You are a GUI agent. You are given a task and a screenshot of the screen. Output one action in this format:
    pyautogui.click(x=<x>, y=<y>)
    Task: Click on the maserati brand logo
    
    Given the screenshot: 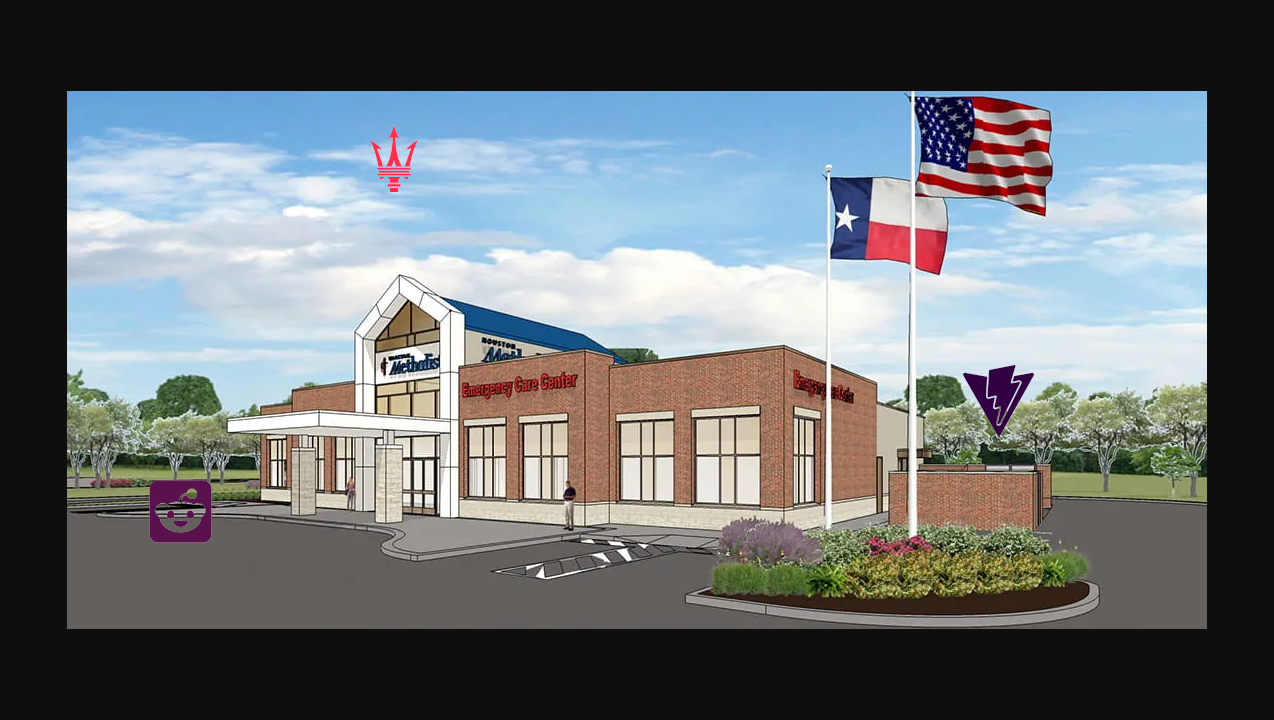 What is the action you would take?
    pyautogui.click(x=394, y=158)
    